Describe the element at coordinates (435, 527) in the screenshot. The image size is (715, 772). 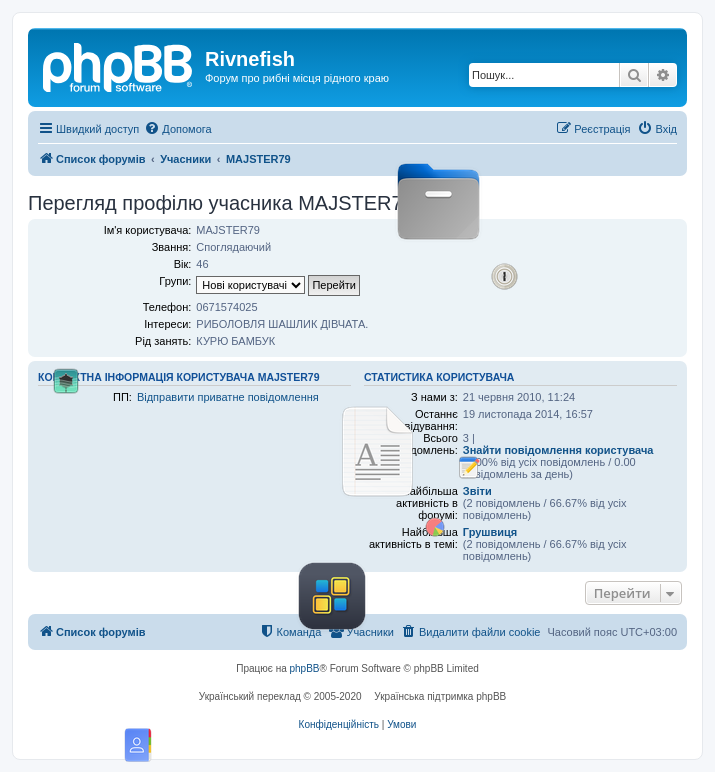
I see `open disk usage analyzer app` at that location.